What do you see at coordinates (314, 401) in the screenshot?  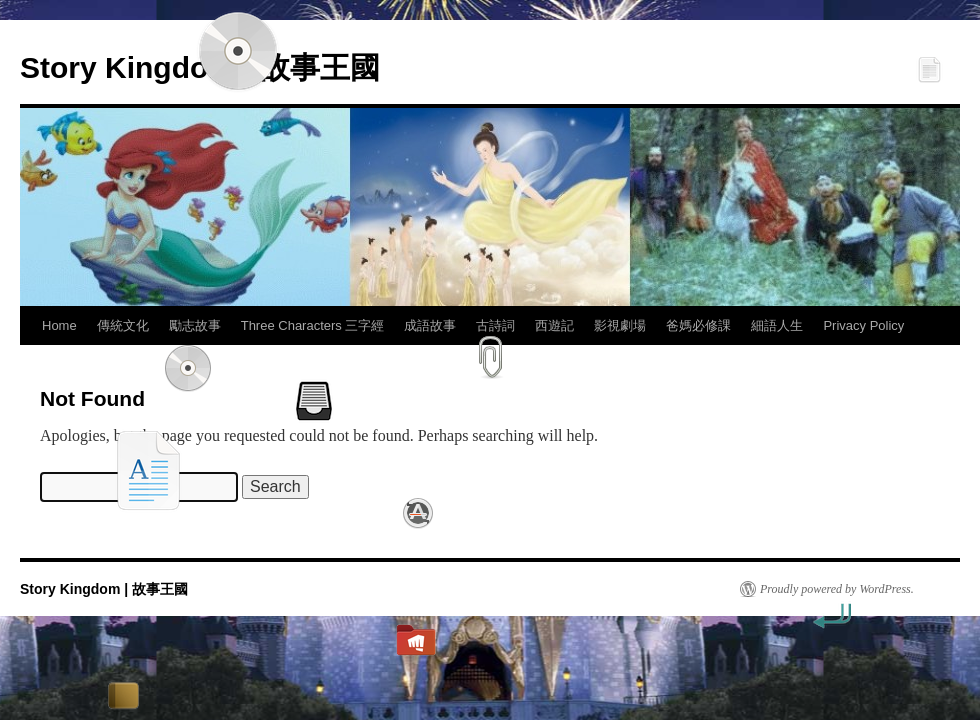 I see `view recently accessed files` at bounding box center [314, 401].